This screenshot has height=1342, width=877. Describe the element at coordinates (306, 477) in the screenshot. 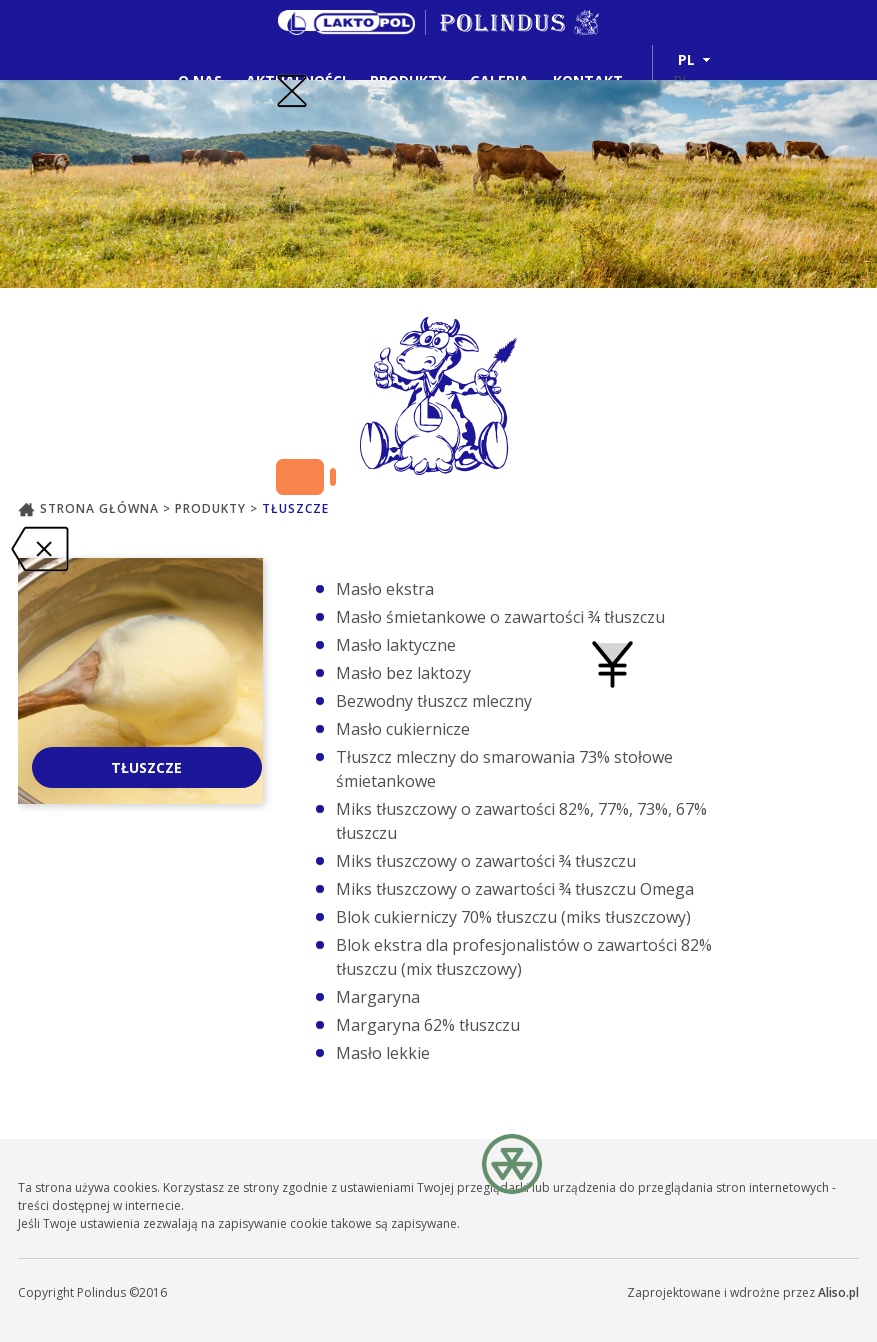

I see `shows current battery level` at that location.